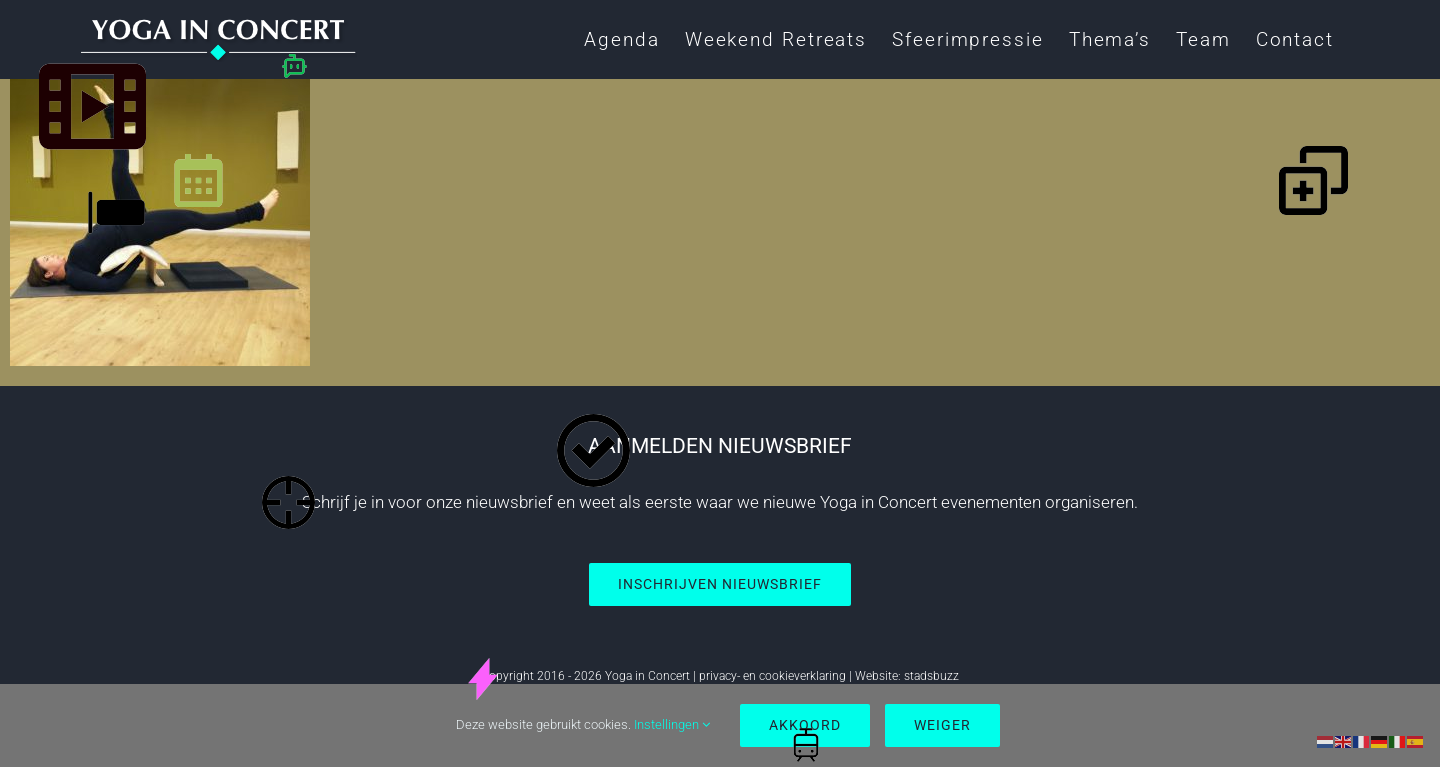 This screenshot has height=767, width=1440. I want to click on duplicate or copy an item, so click(1313, 180).